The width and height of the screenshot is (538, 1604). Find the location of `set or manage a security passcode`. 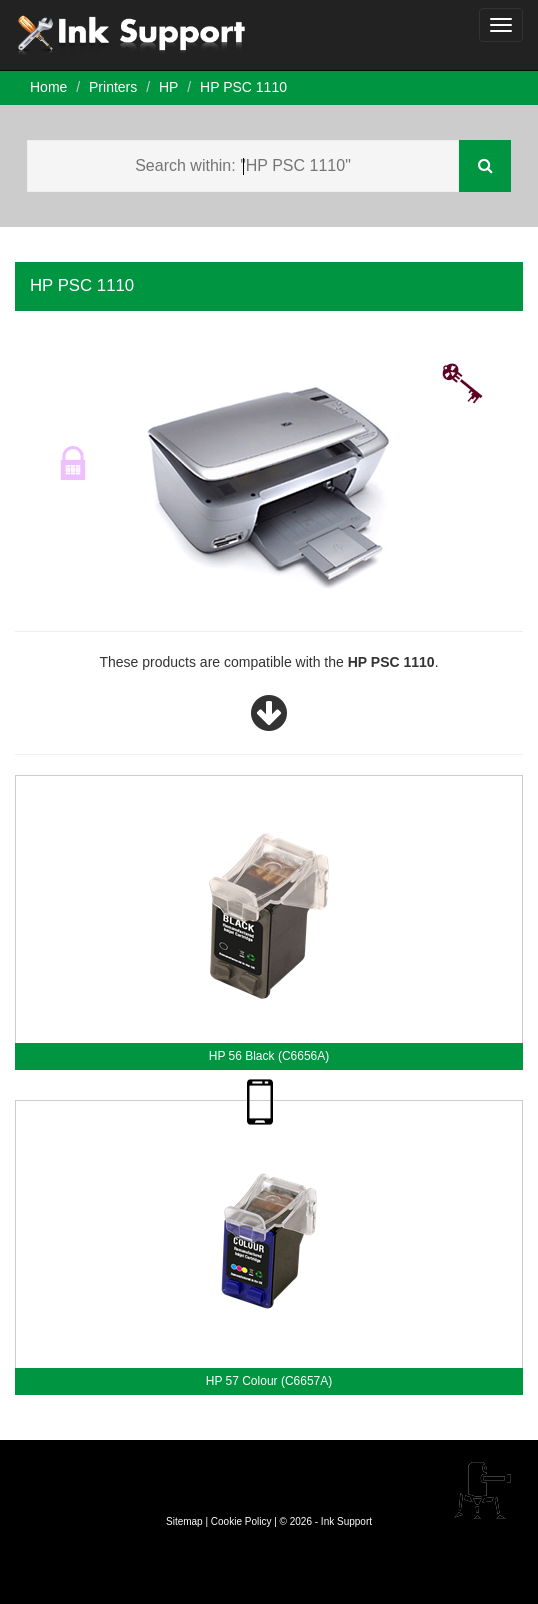

set or manage a security passcode is located at coordinates (73, 463).